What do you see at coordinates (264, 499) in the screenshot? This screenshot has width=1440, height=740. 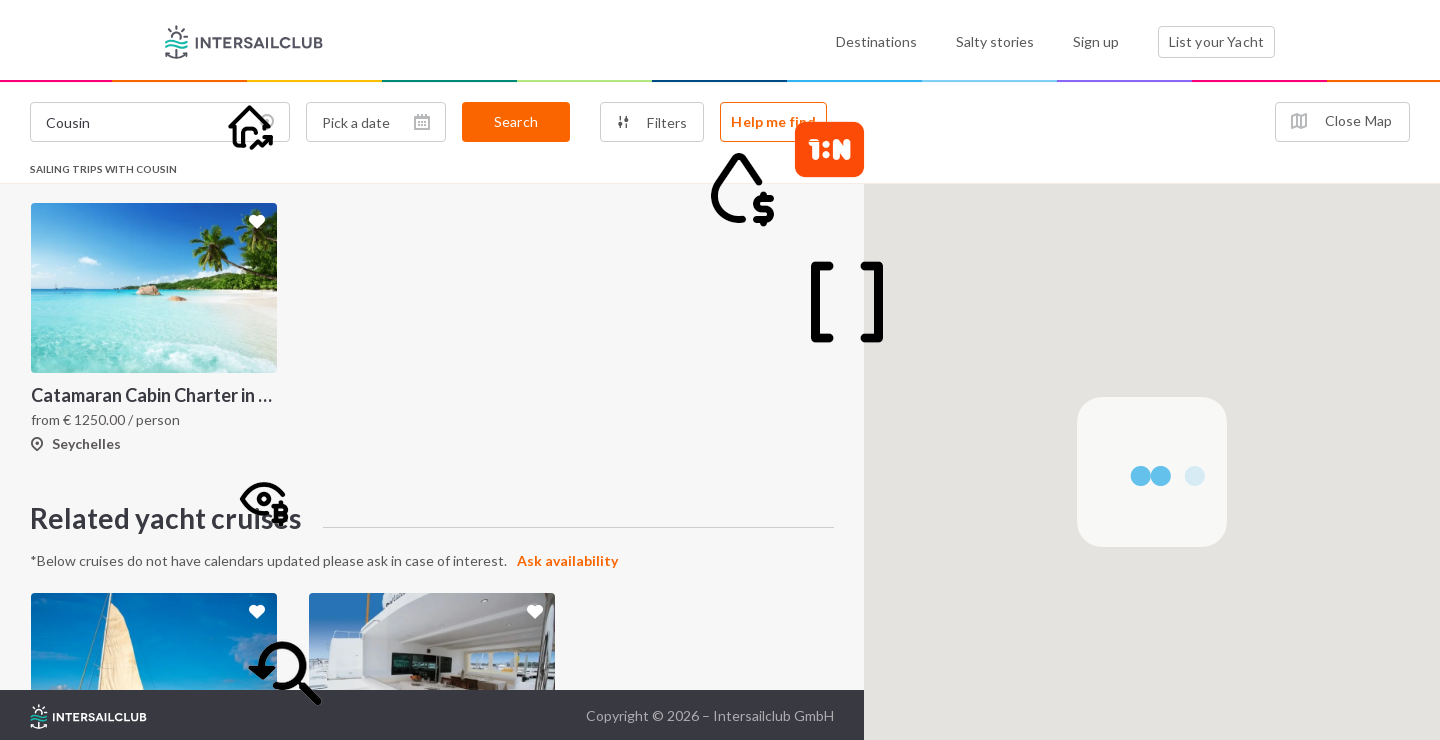 I see `view bitcoin wallet balance` at bounding box center [264, 499].